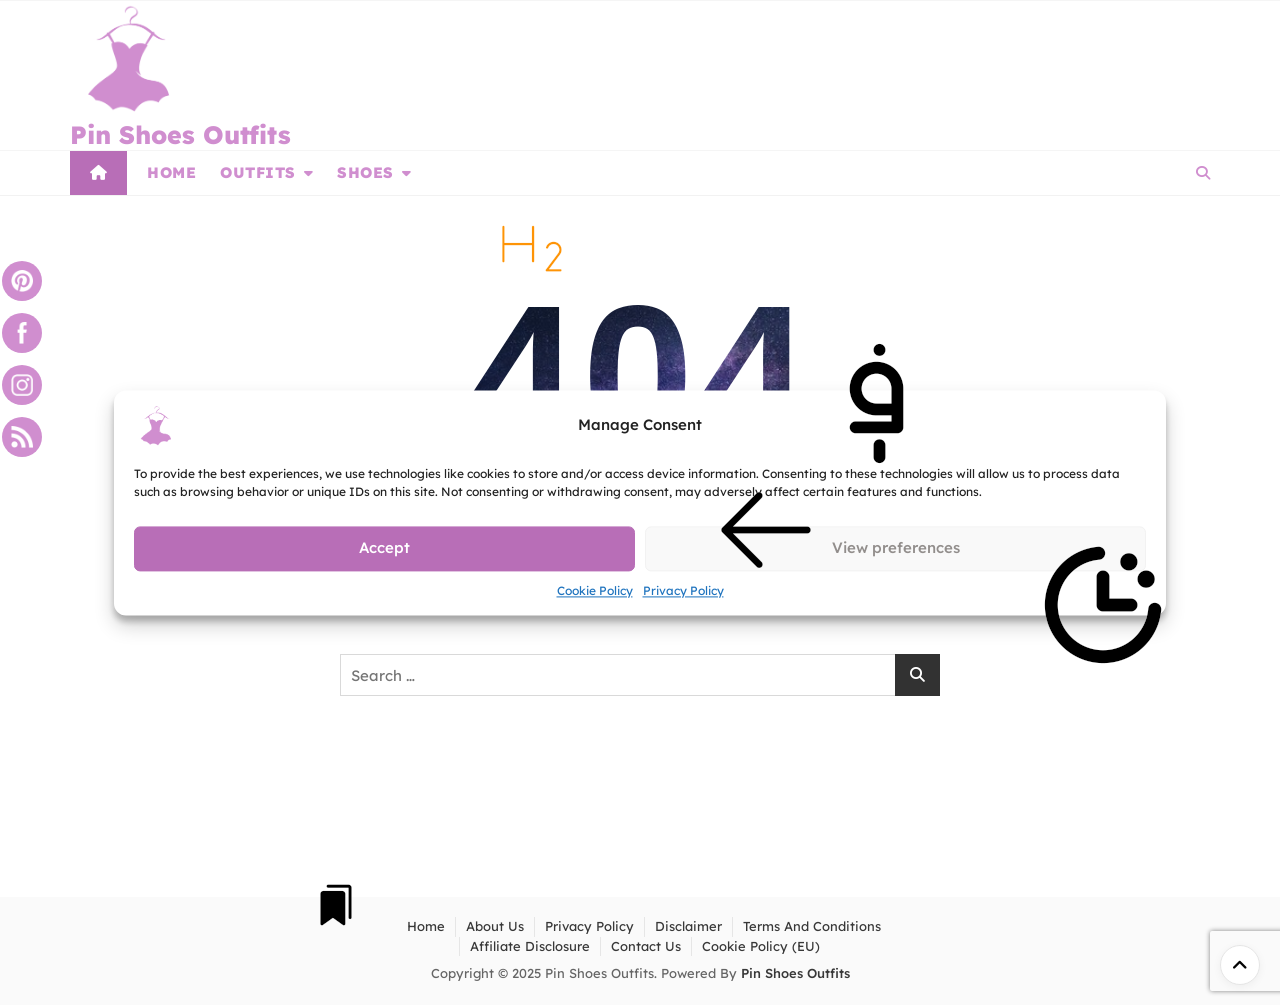 The height and width of the screenshot is (1005, 1280). I want to click on view your saved bookmarks, so click(336, 905).